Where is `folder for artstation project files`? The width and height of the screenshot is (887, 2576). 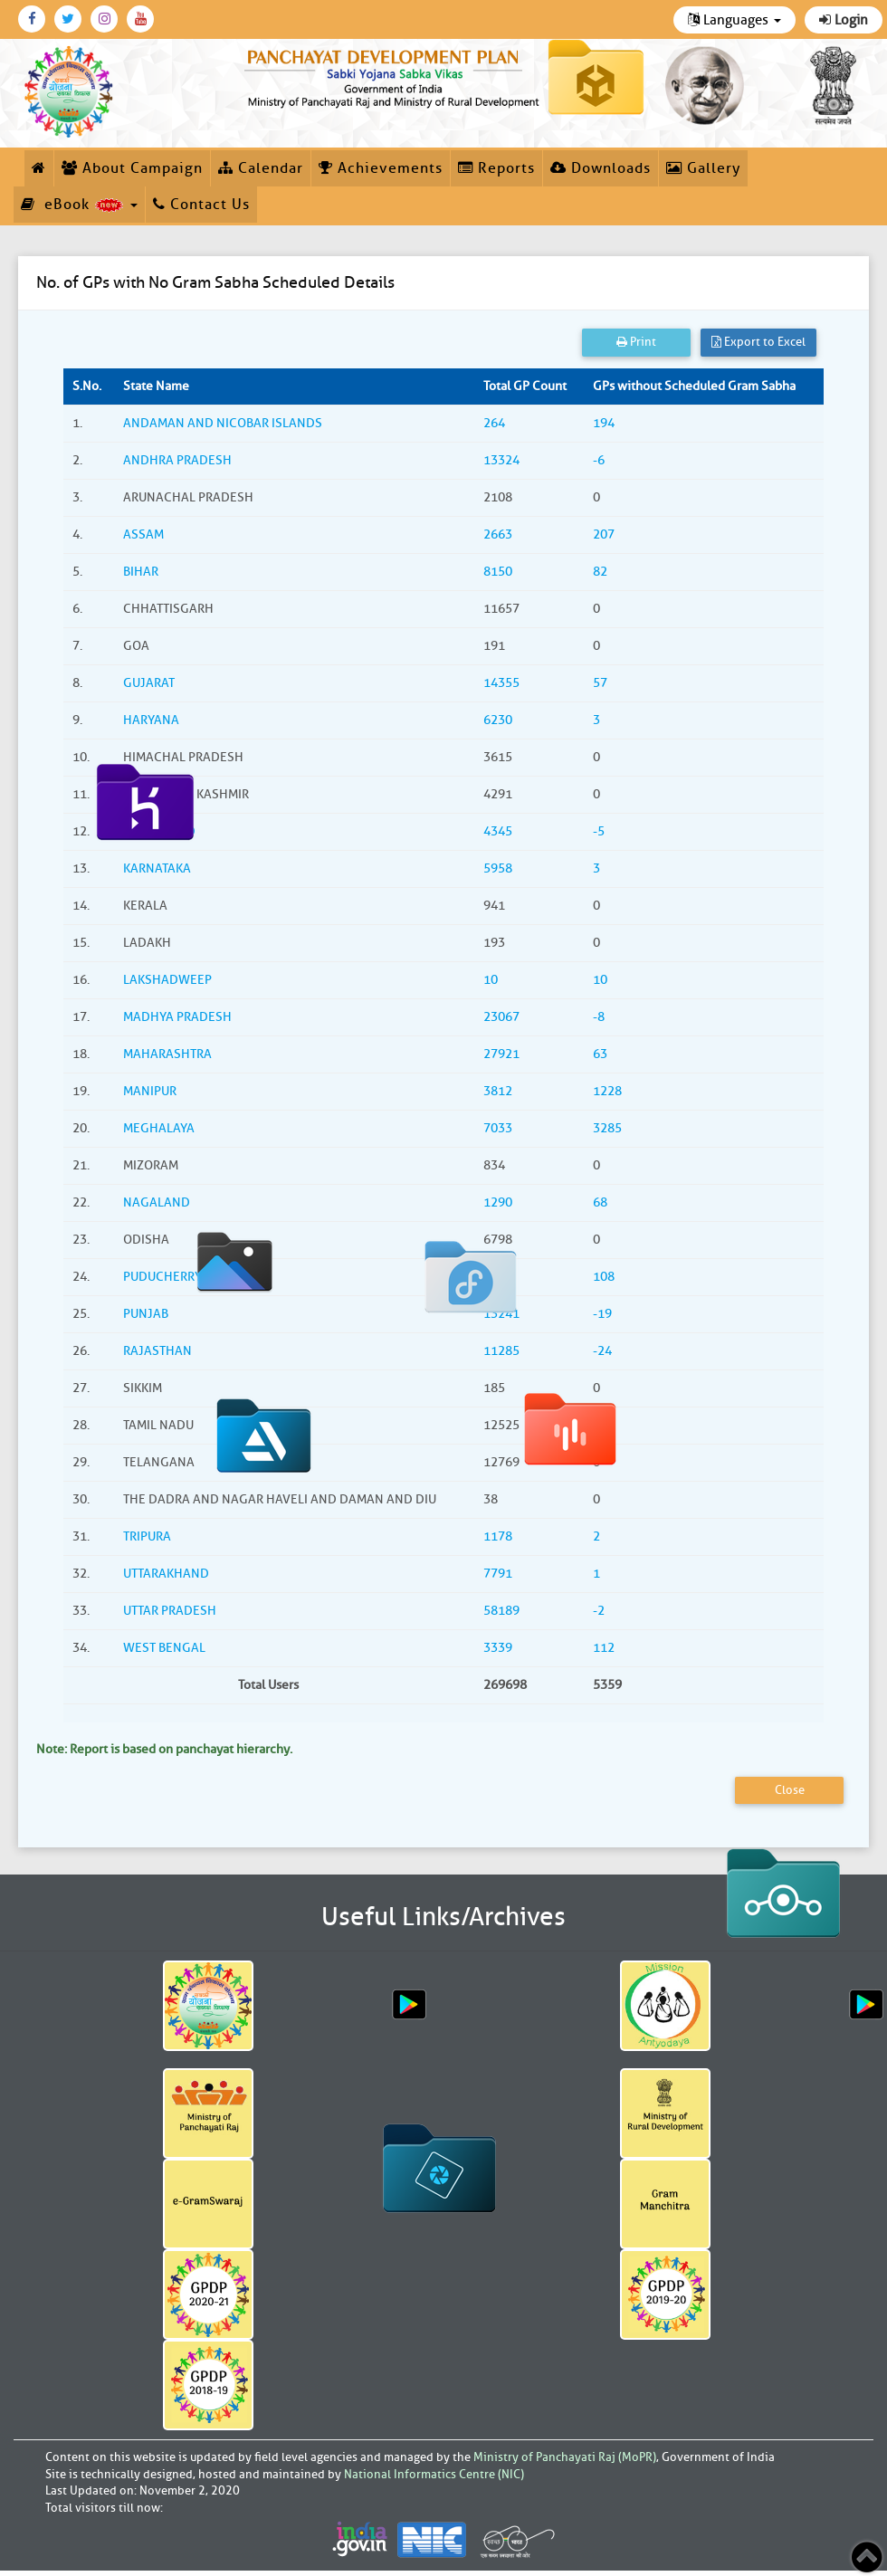 folder for artstation project files is located at coordinates (263, 1438).